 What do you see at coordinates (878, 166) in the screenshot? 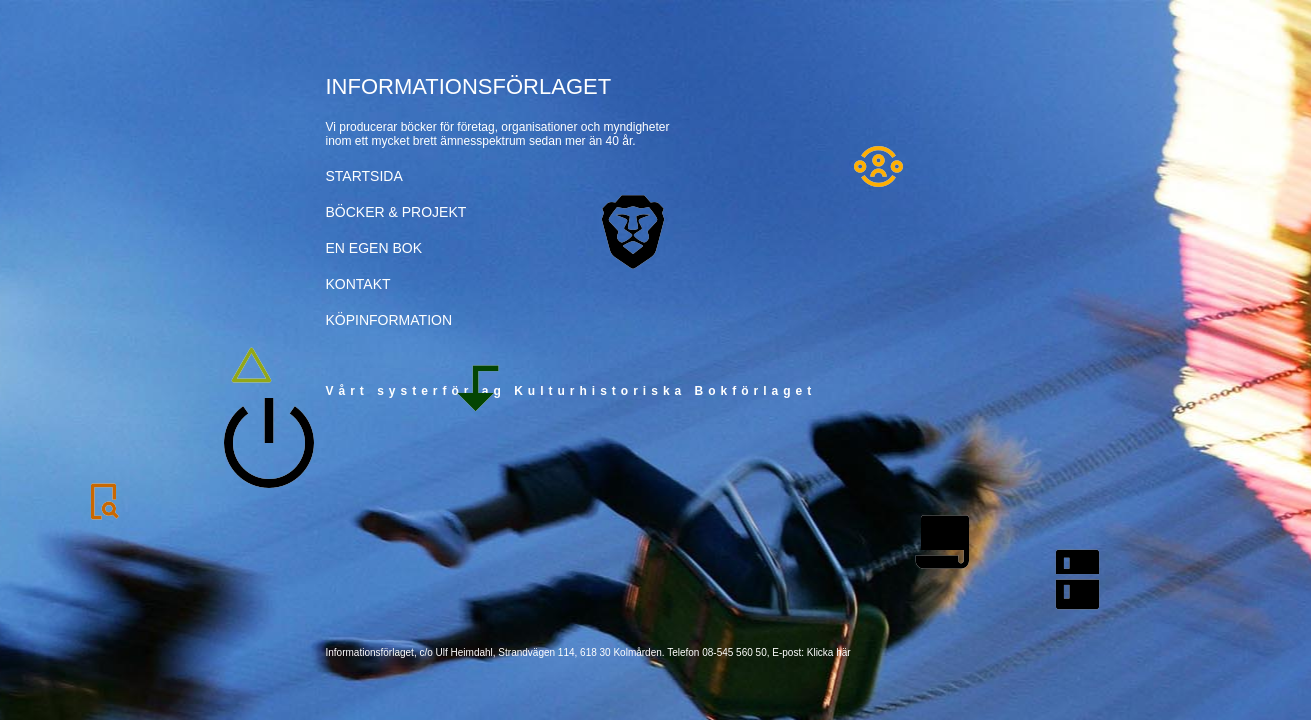
I see `view community members` at bounding box center [878, 166].